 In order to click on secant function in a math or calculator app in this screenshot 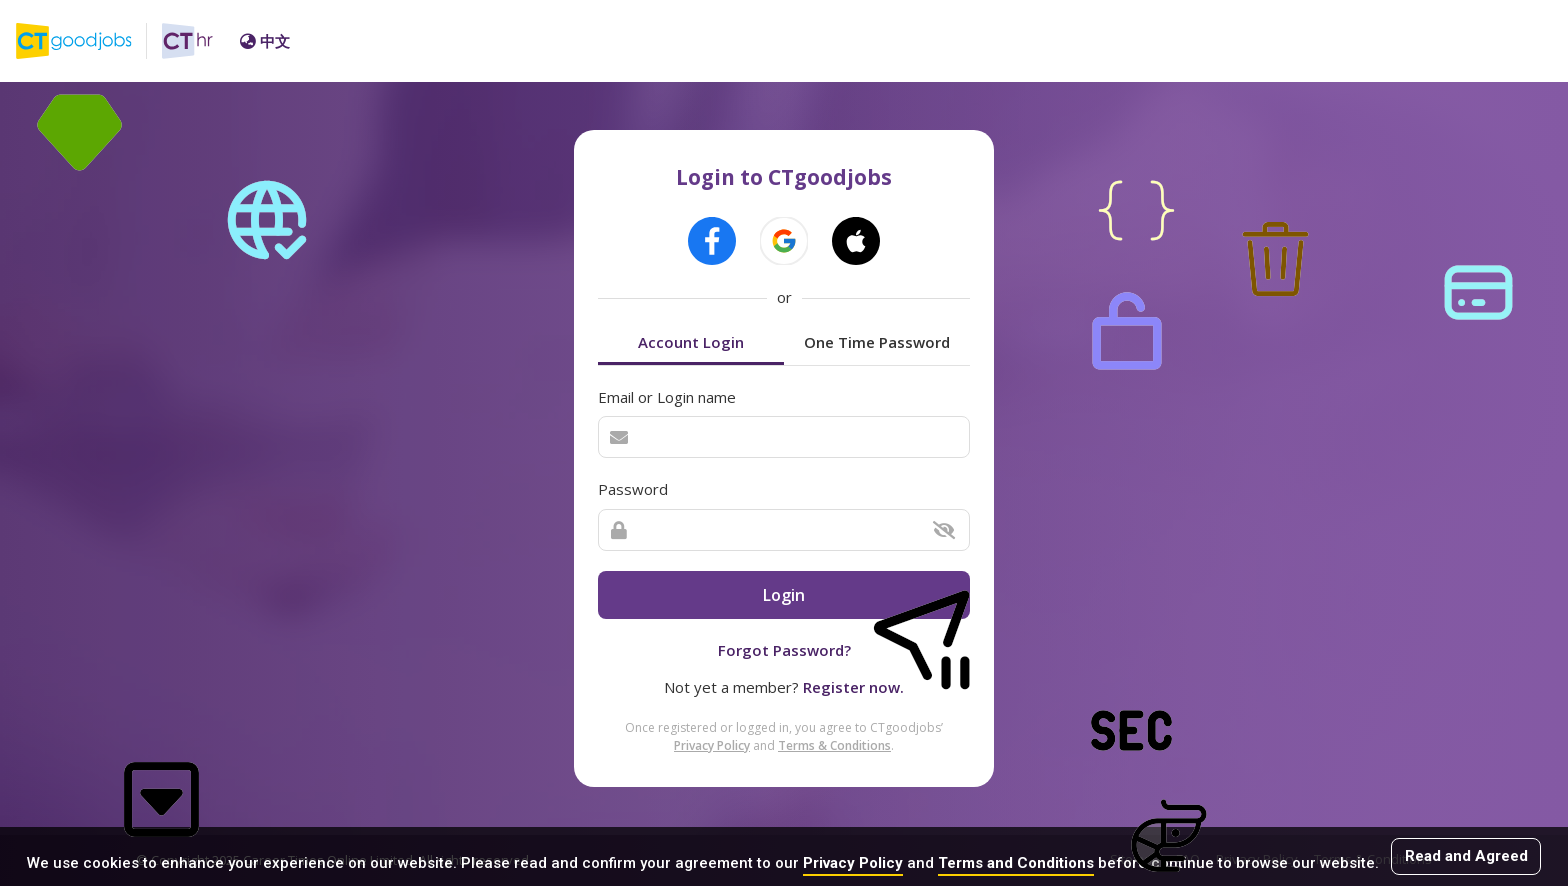, I will do `click(1131, 730)`.